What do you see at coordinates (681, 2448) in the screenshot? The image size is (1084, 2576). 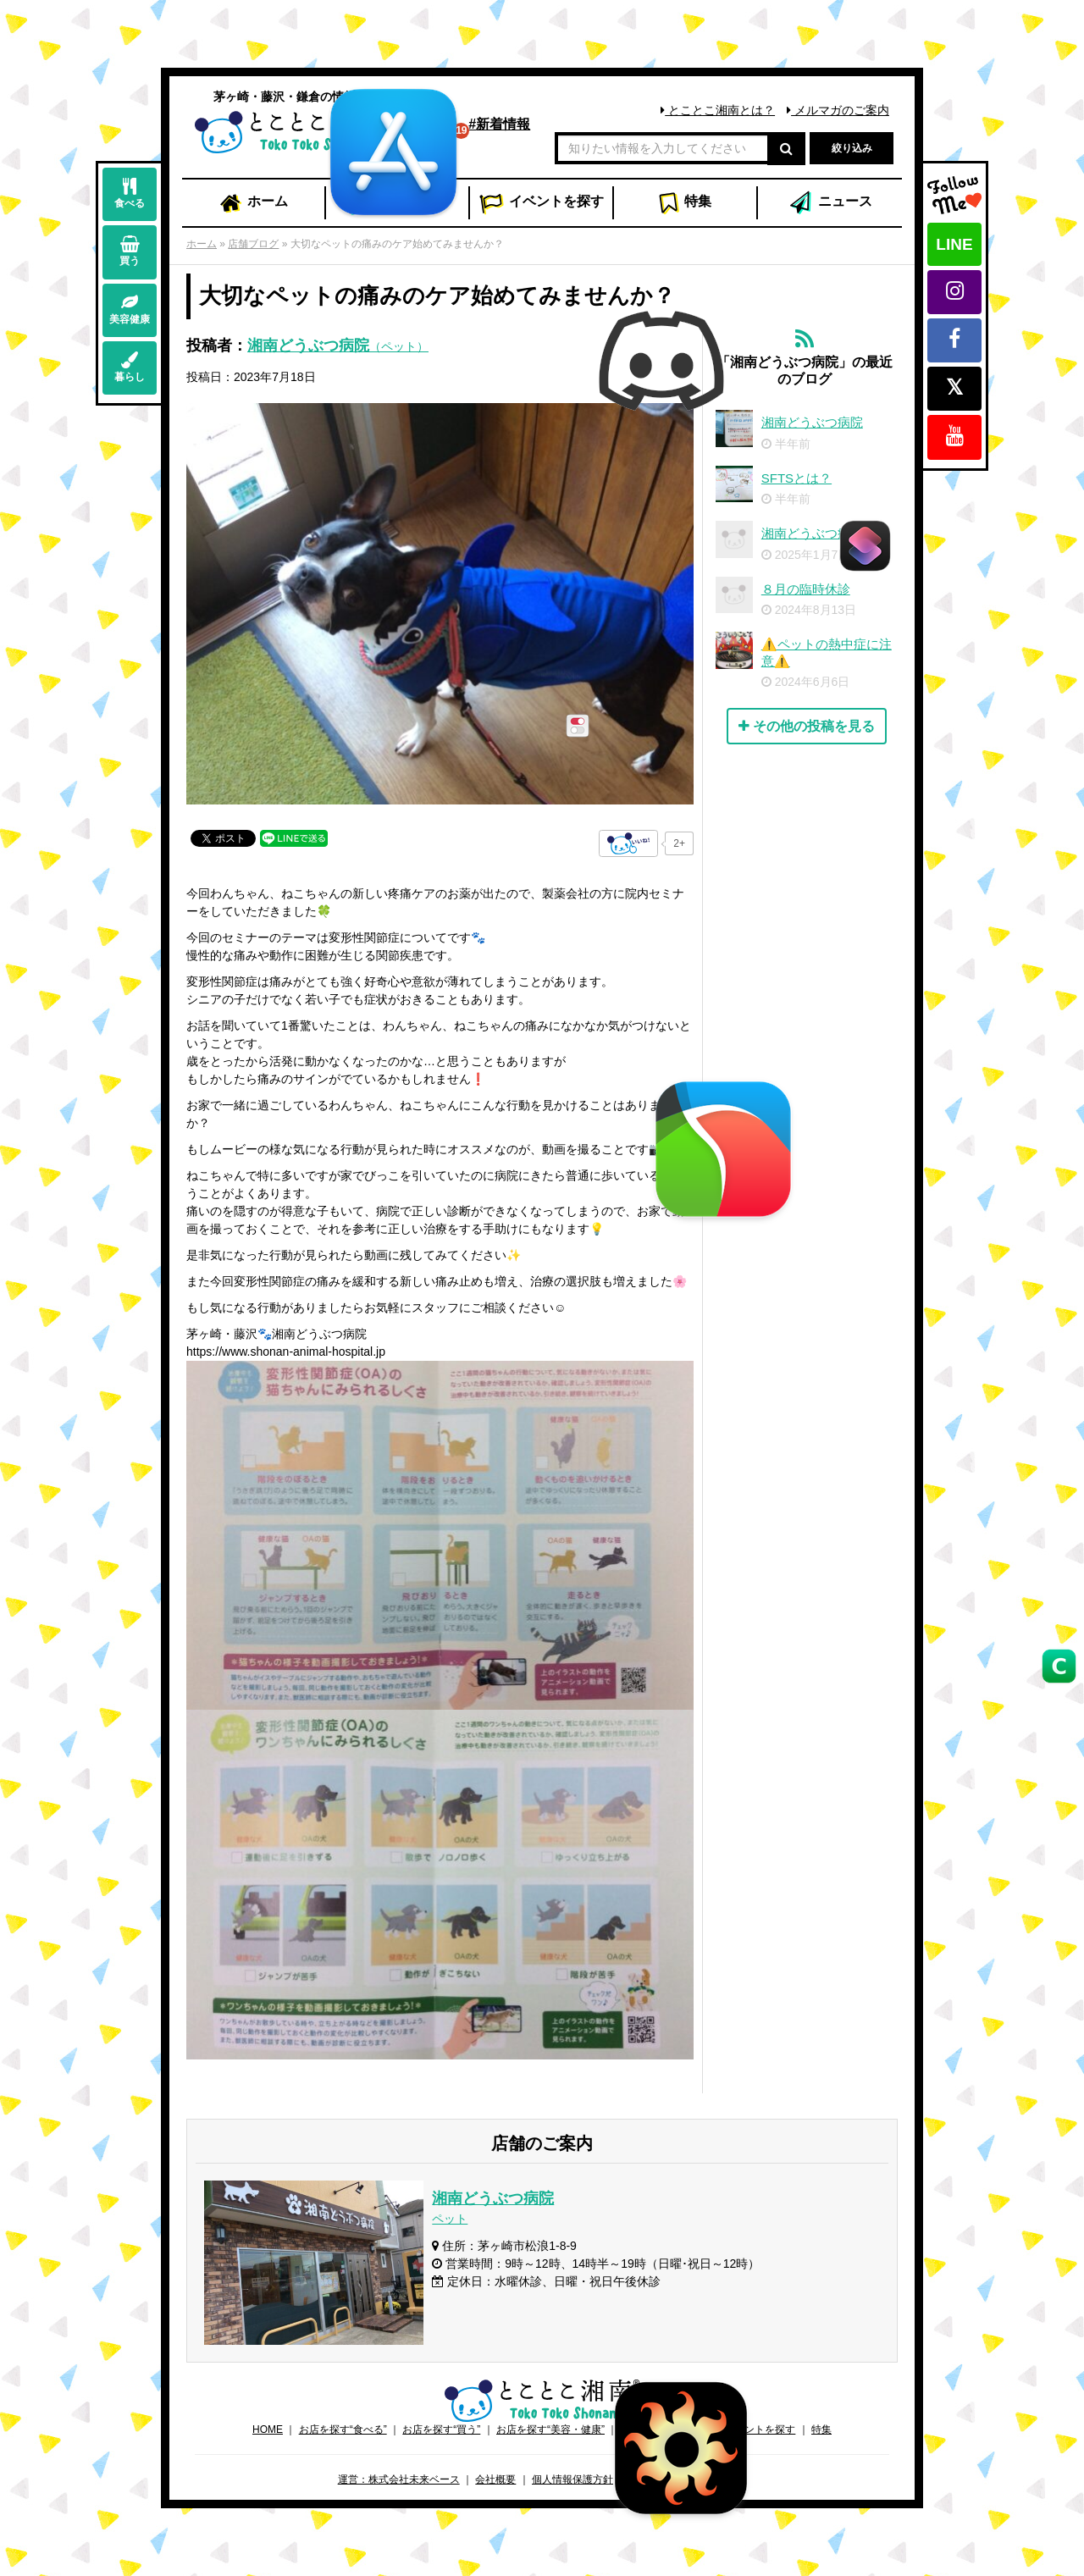 I see `launch Hearts of Iron 4 strategy game` at bounding box center [681, 2448].